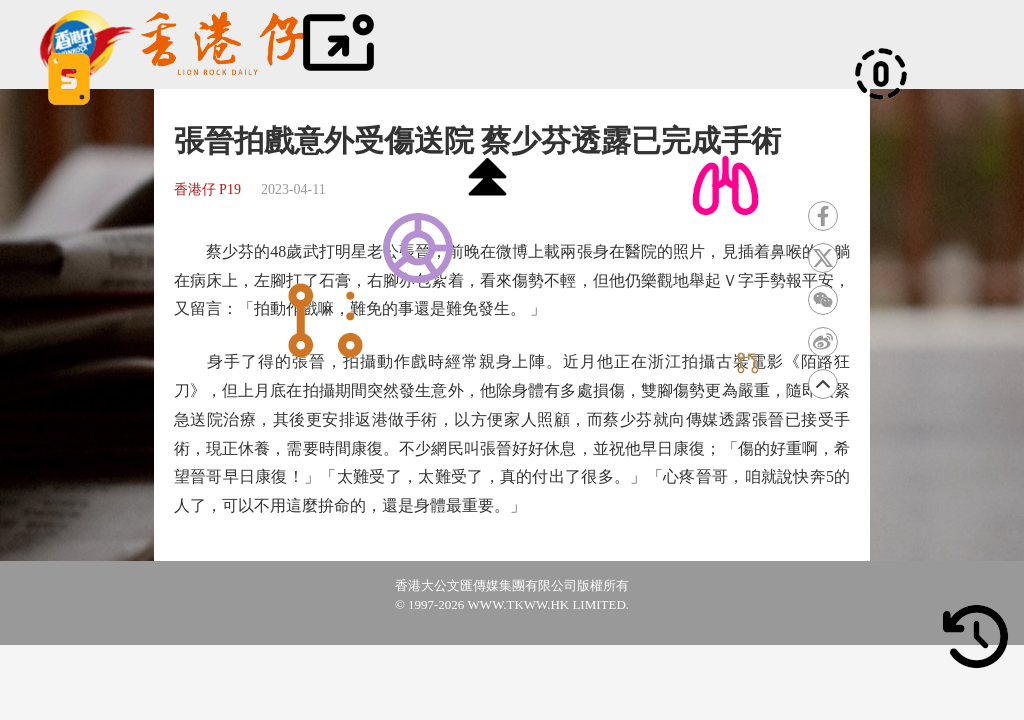 This screenshot has width=1024, height=720. Describe the element at coordinates (976, 636) in the screenshot. I see `view history or recent activity` at that location.